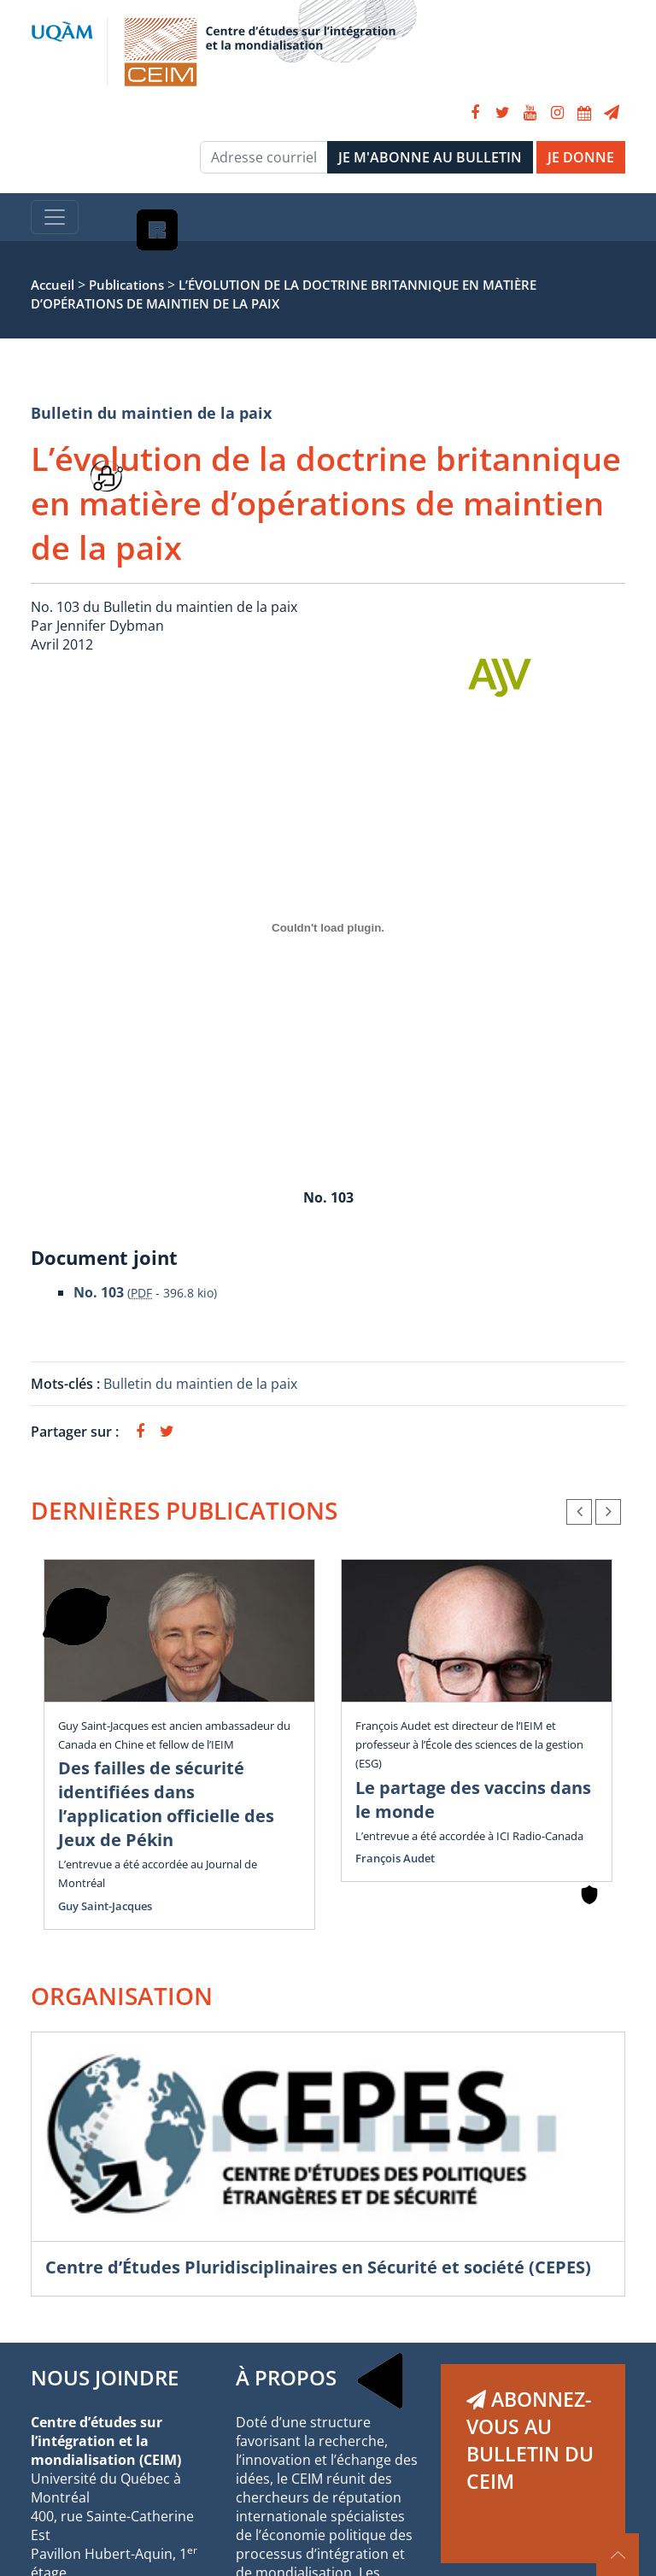  What do you see at coordinates (384, 2380) in the screenshot?
I see `play media in reverse` at bounding box center [384, 2380].